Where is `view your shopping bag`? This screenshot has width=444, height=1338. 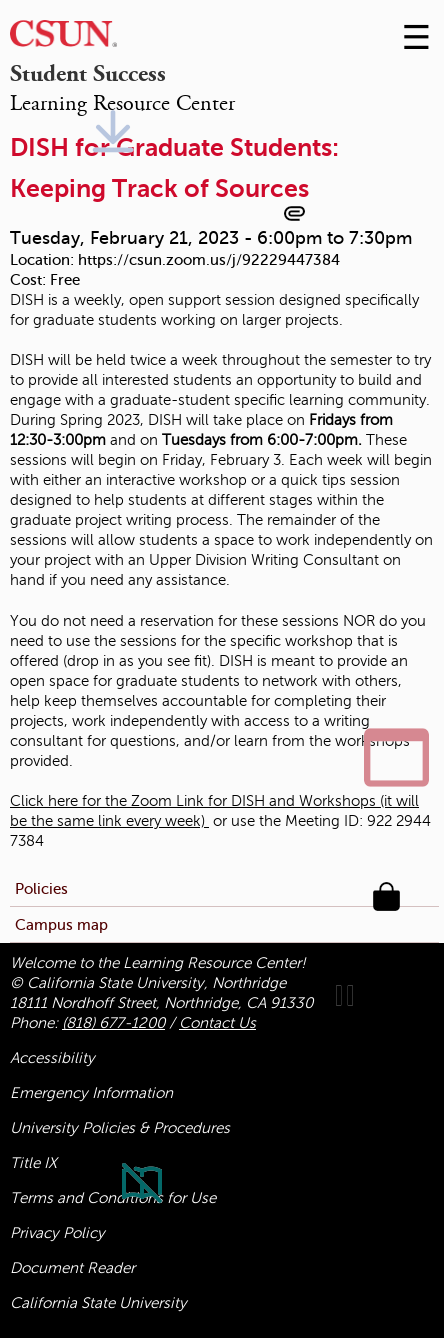 view your shopping bag is located at coordinates (386, 896).